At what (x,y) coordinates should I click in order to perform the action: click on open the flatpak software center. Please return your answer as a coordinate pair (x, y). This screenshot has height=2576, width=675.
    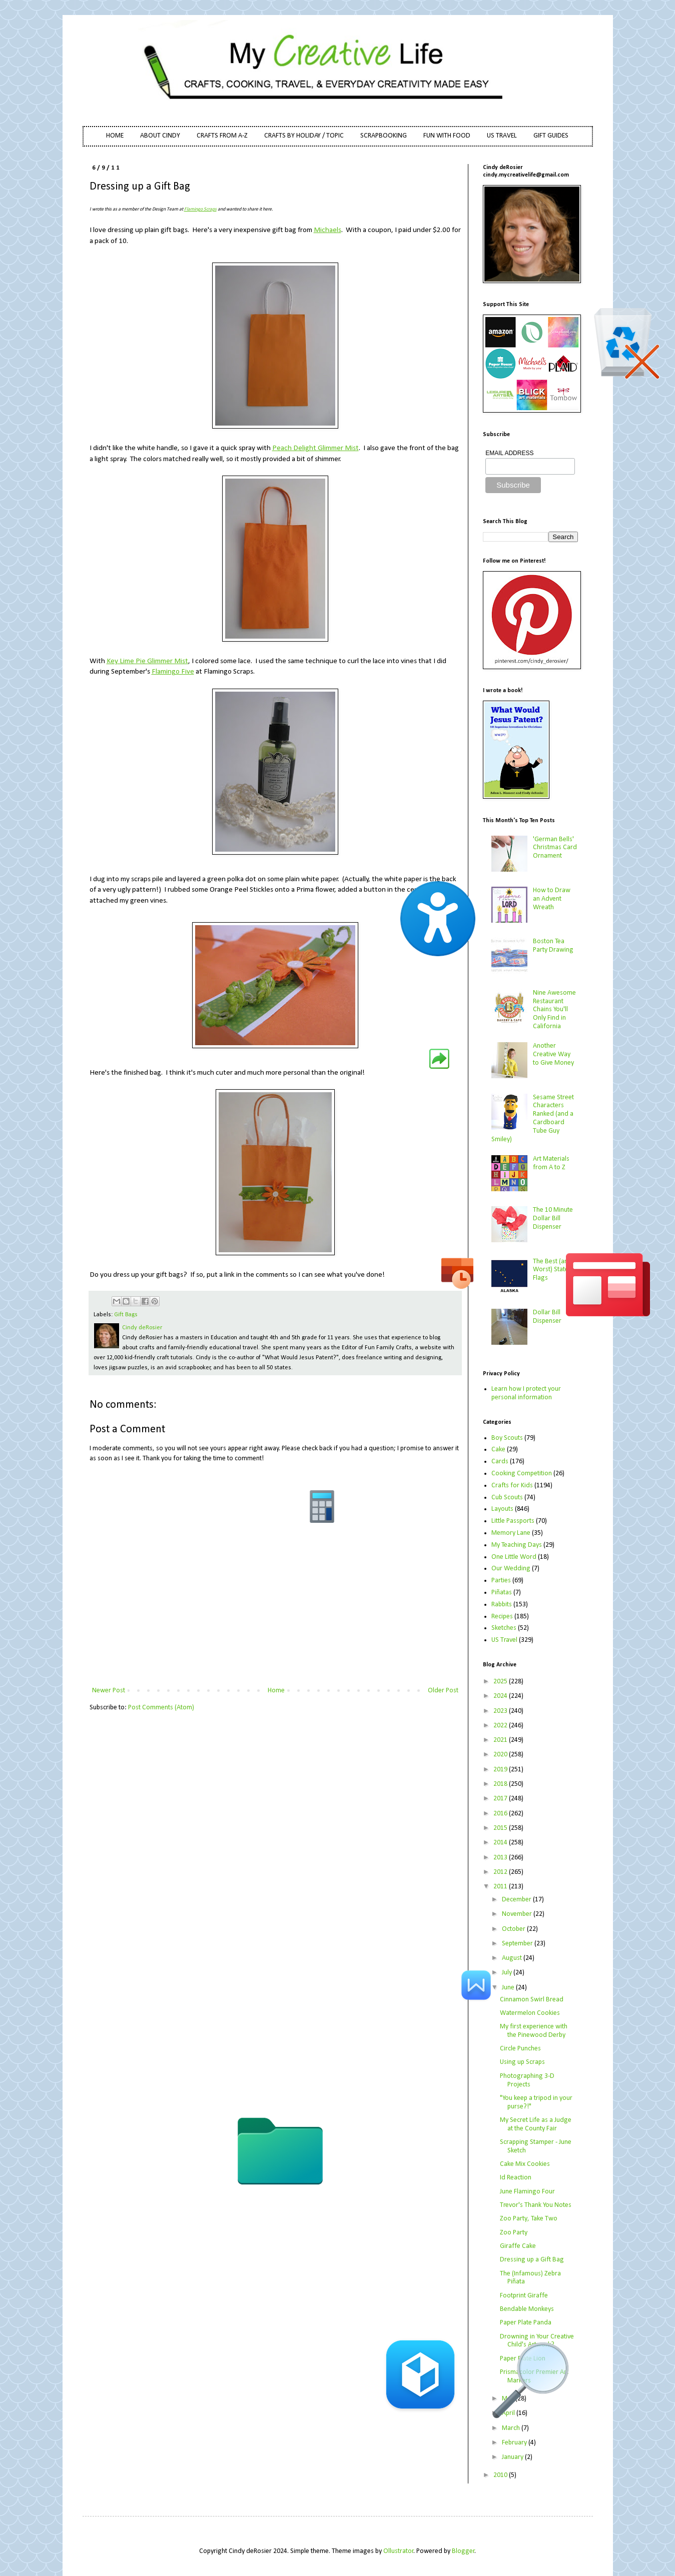
    Looking at the image, I should click on (420, 2374).